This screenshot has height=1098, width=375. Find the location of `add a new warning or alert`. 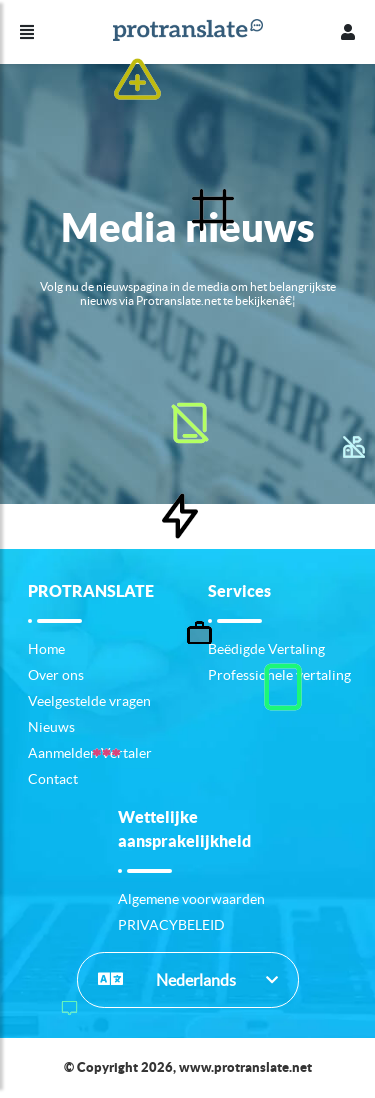

add a new warning or alert is located at coordinates (137, 80).